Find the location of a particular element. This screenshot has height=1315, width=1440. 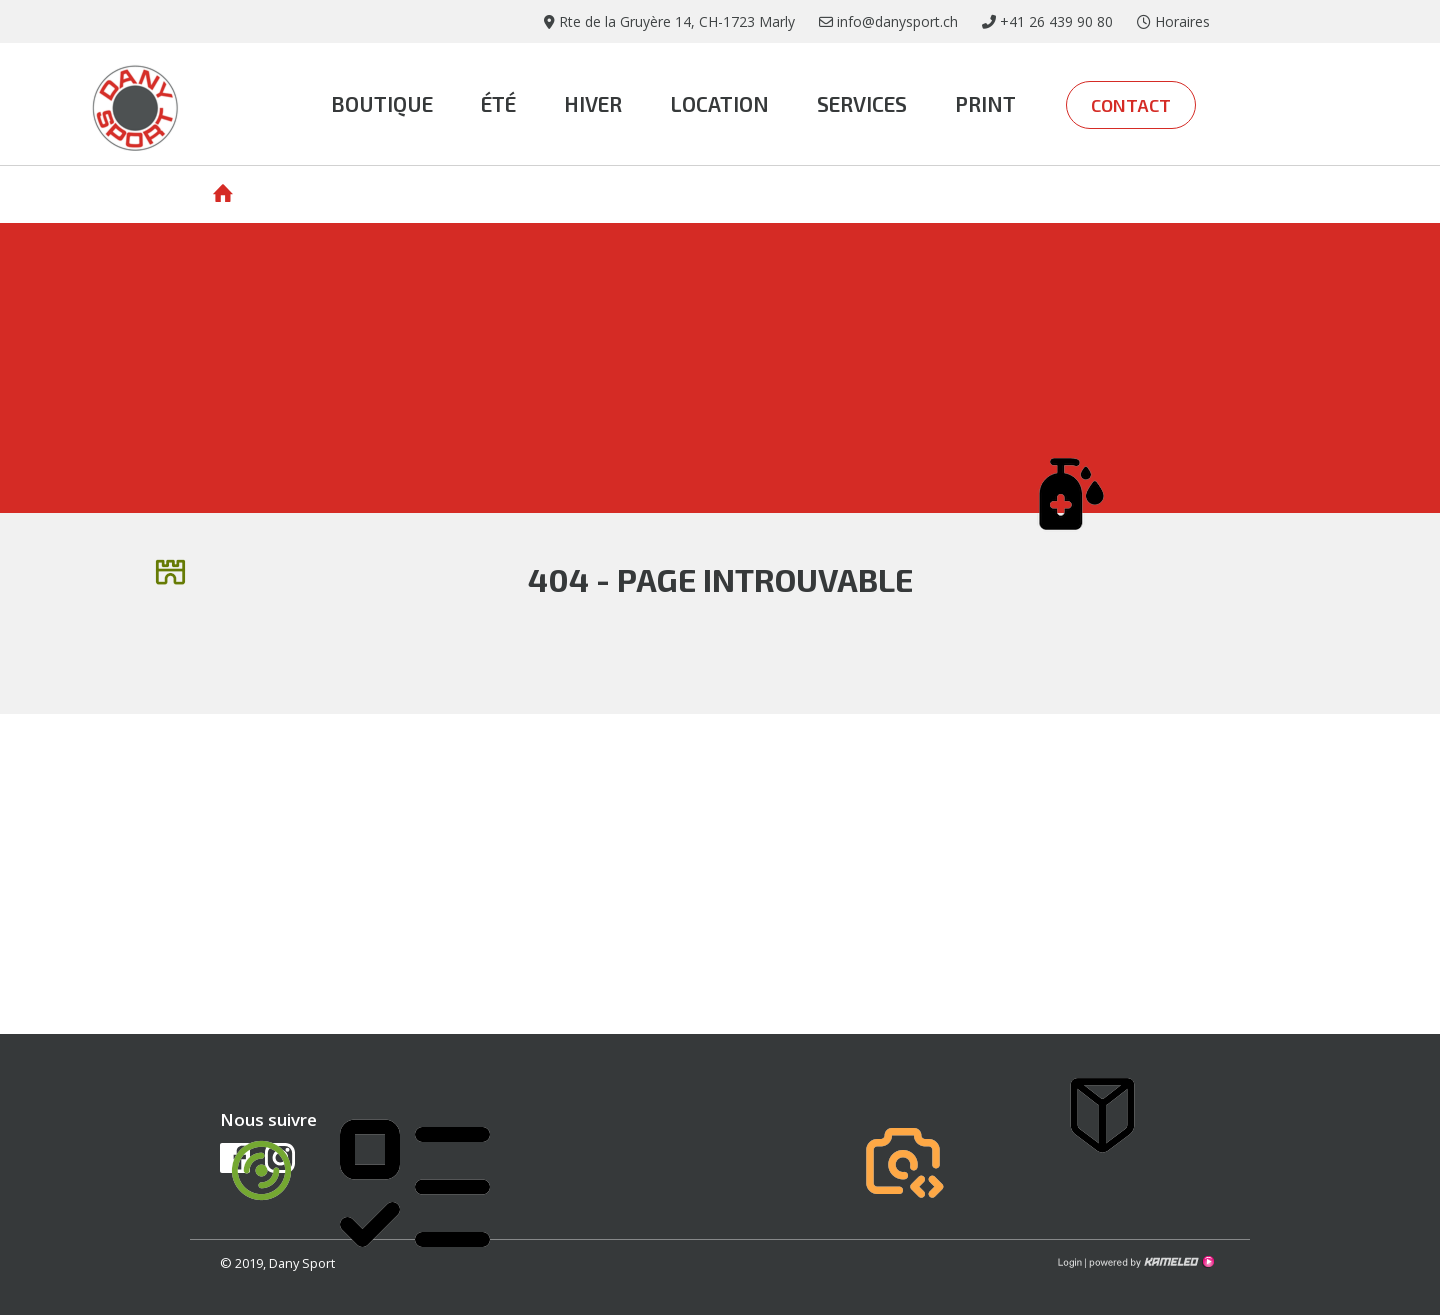

view your to-do list is located at coordinates (415, 1187).